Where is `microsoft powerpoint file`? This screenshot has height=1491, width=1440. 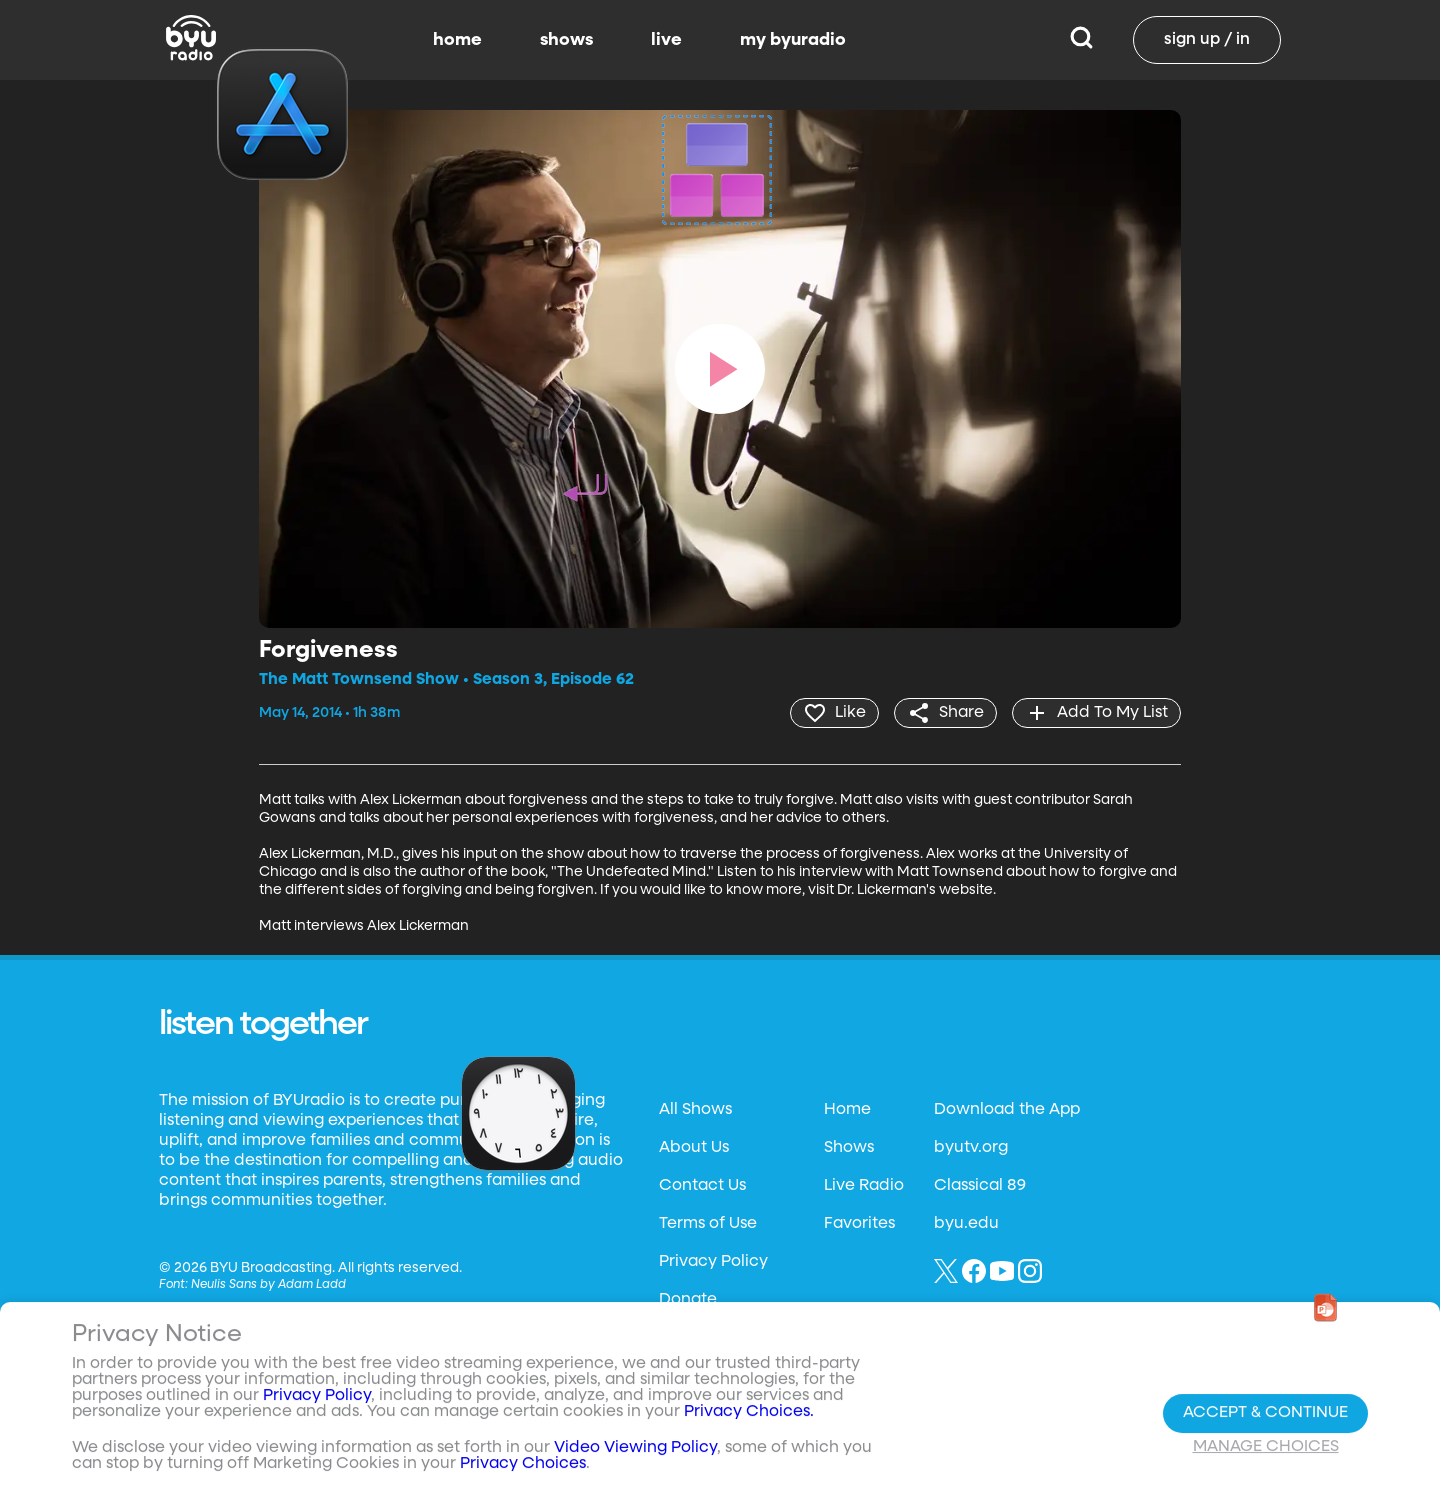
microsoft powerpoint file is located at coordinates (1325, 1307).